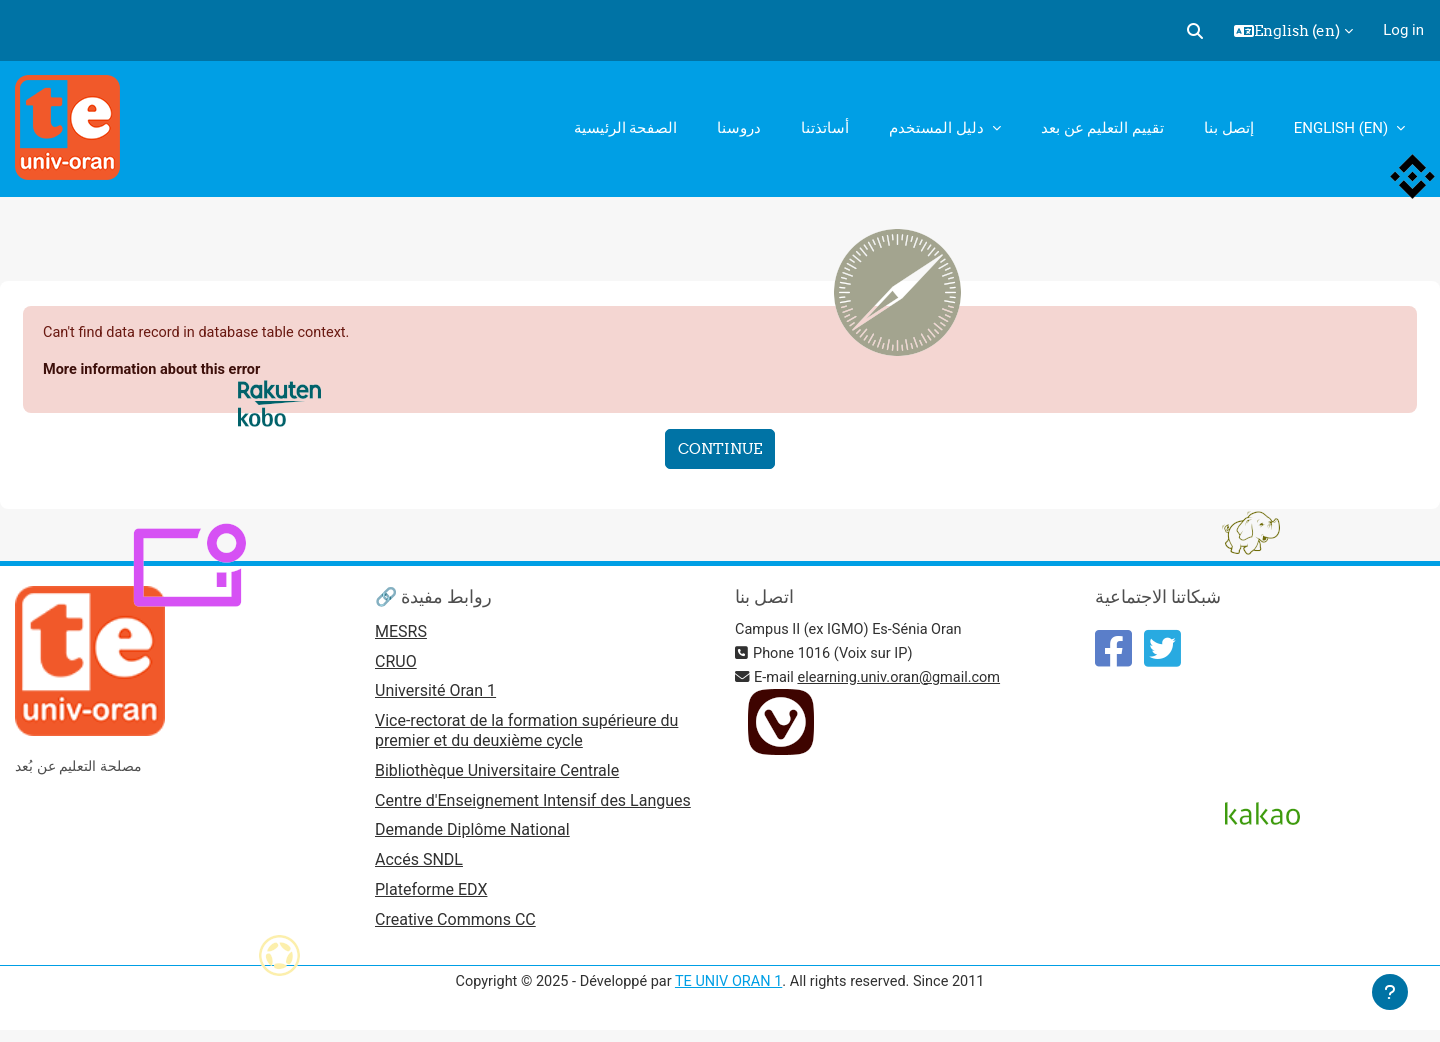 Image resolution: width=1440 pixels, height=1042 pixels. I want to click on open the Rakuten Kobo e-reader app, so click(279, 403).